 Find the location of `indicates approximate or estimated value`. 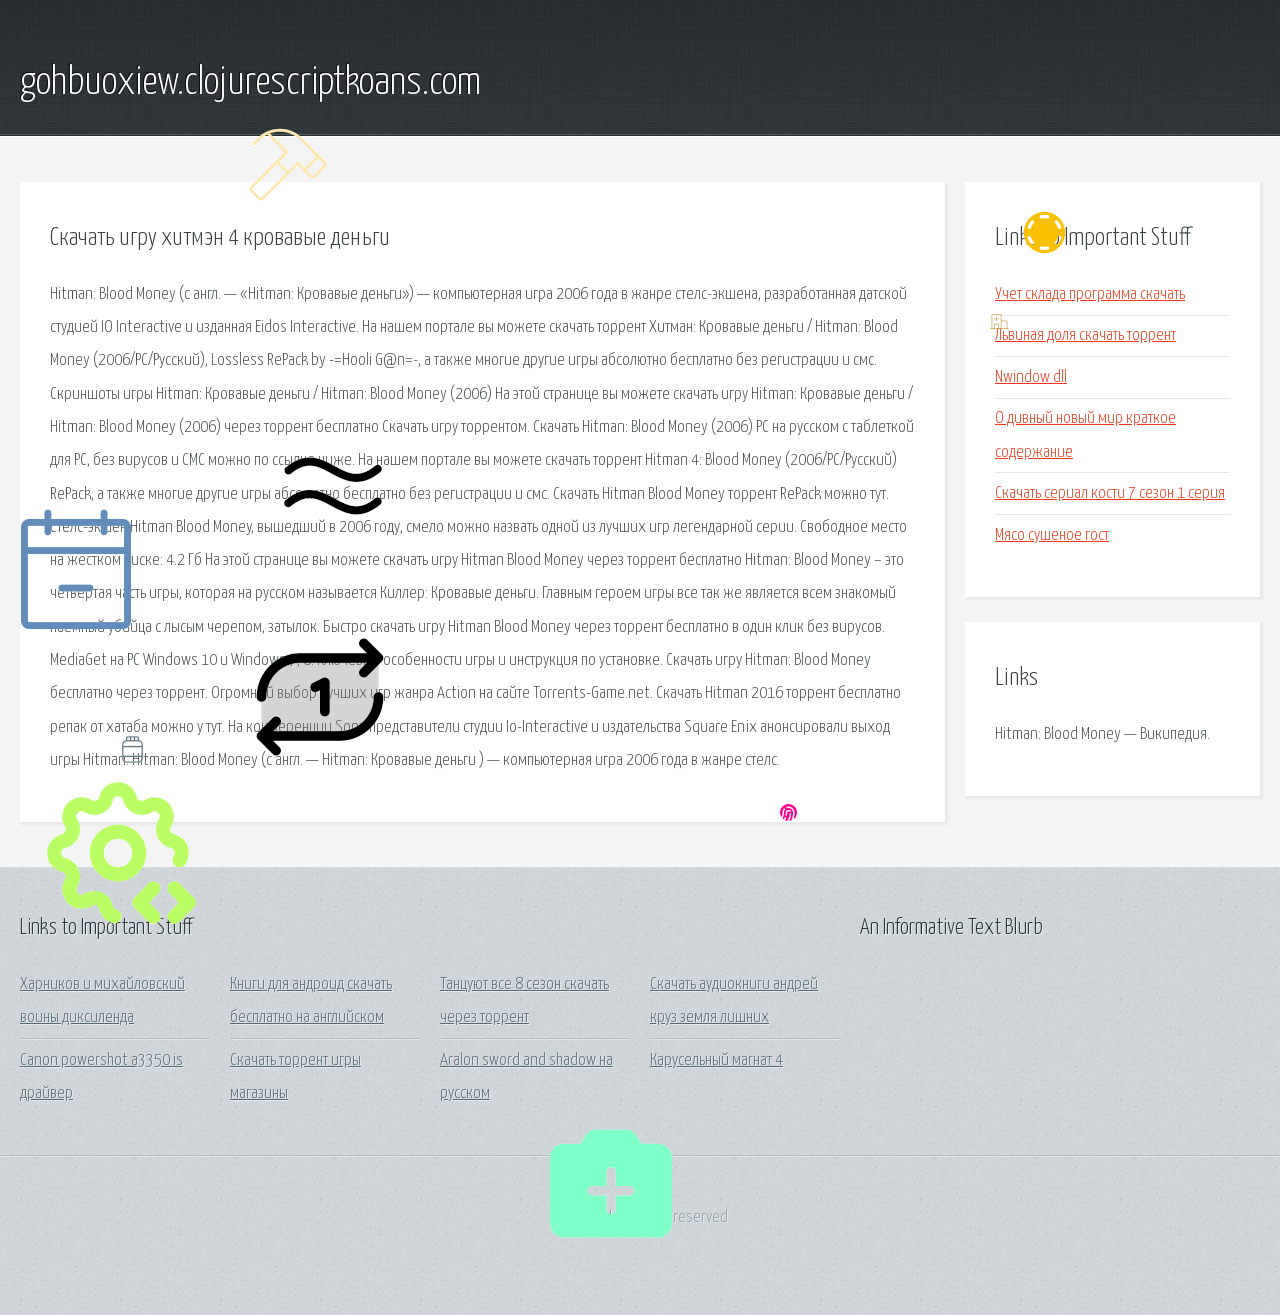

indicates approximate or estimated value is located at coordinates (333, 486).